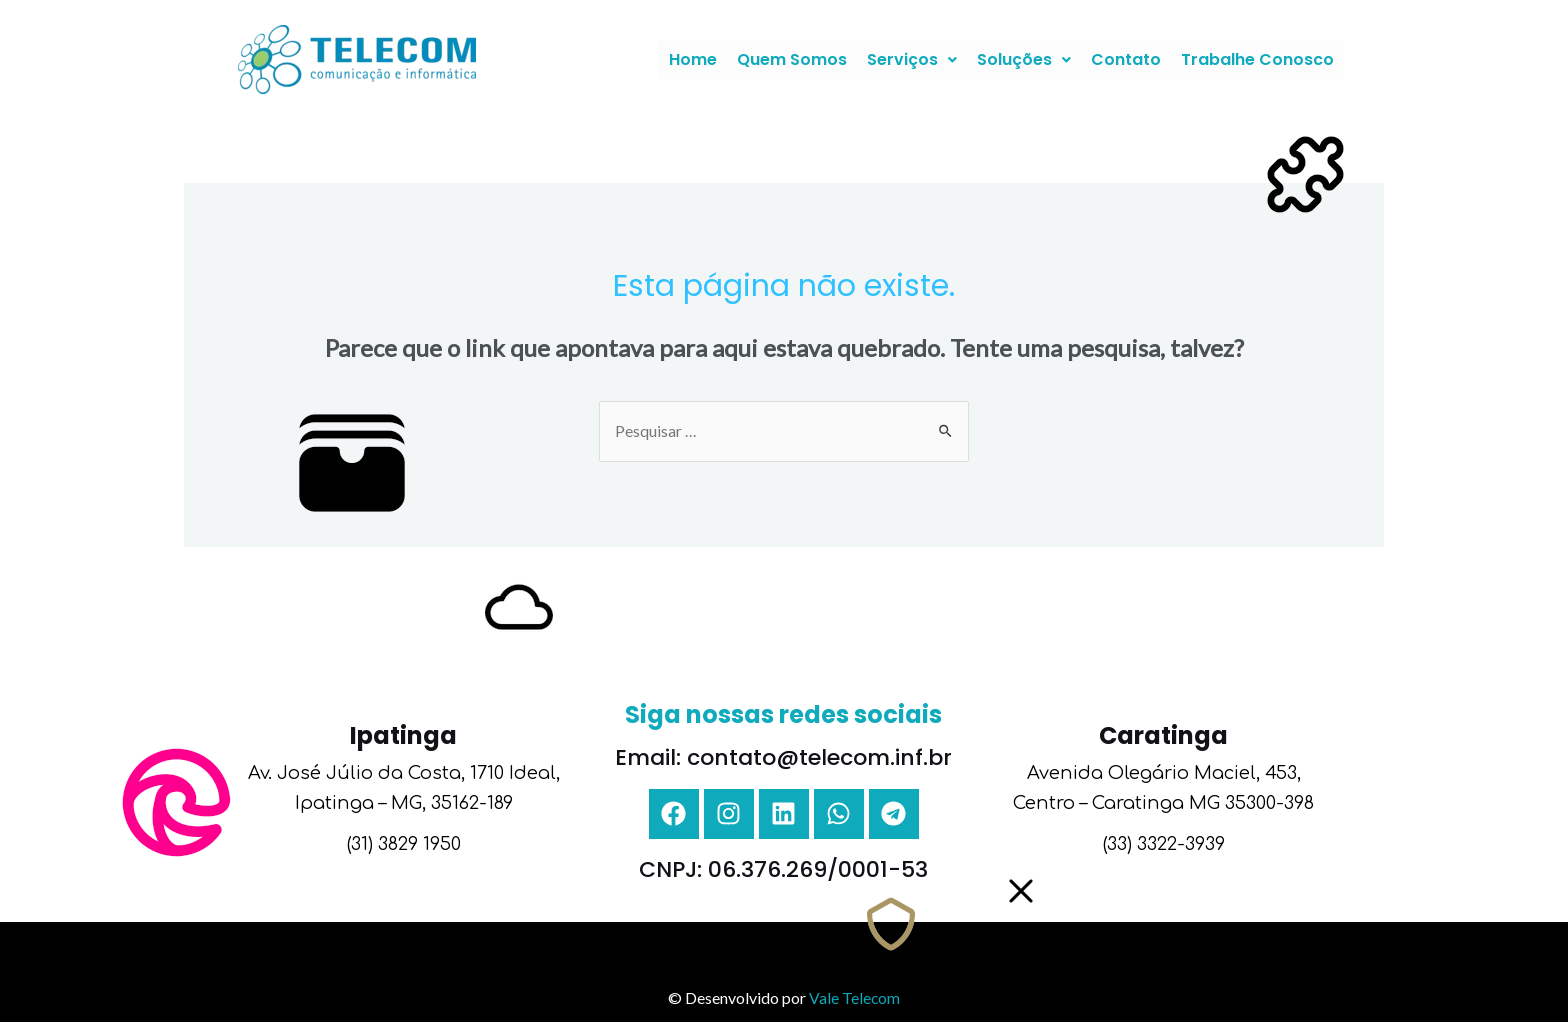 The height and width of the screenshot is (1023, 1568). Describe the element at coordinates (1305, 174) in the screenshot. I see `access extensions or plugins` at that location.